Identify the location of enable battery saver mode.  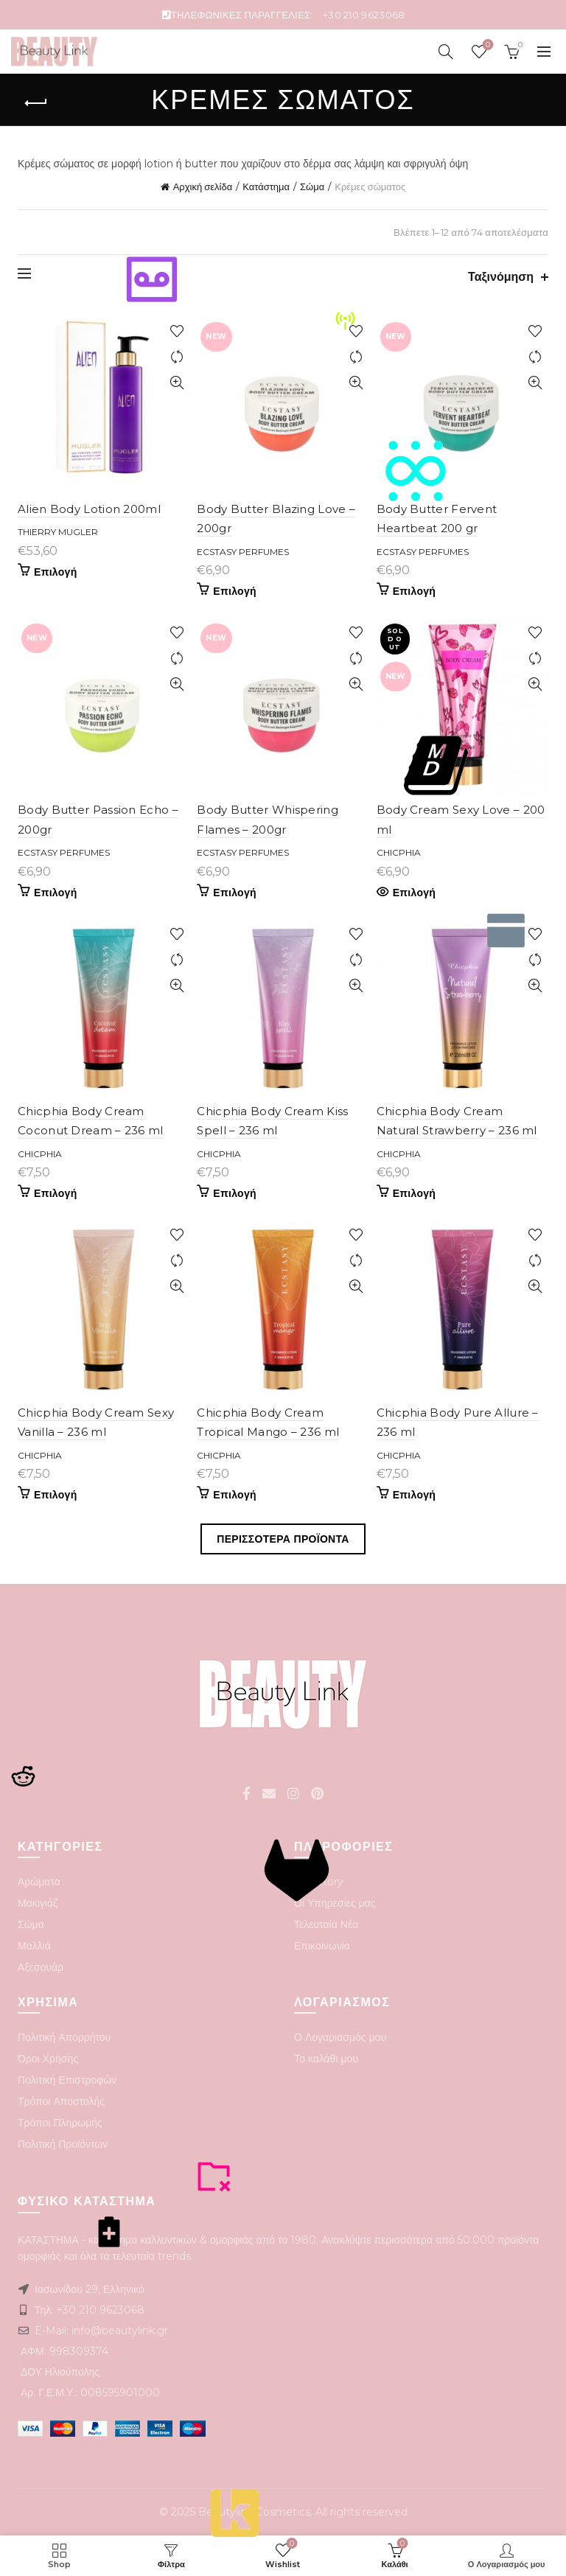
(109, 2232).